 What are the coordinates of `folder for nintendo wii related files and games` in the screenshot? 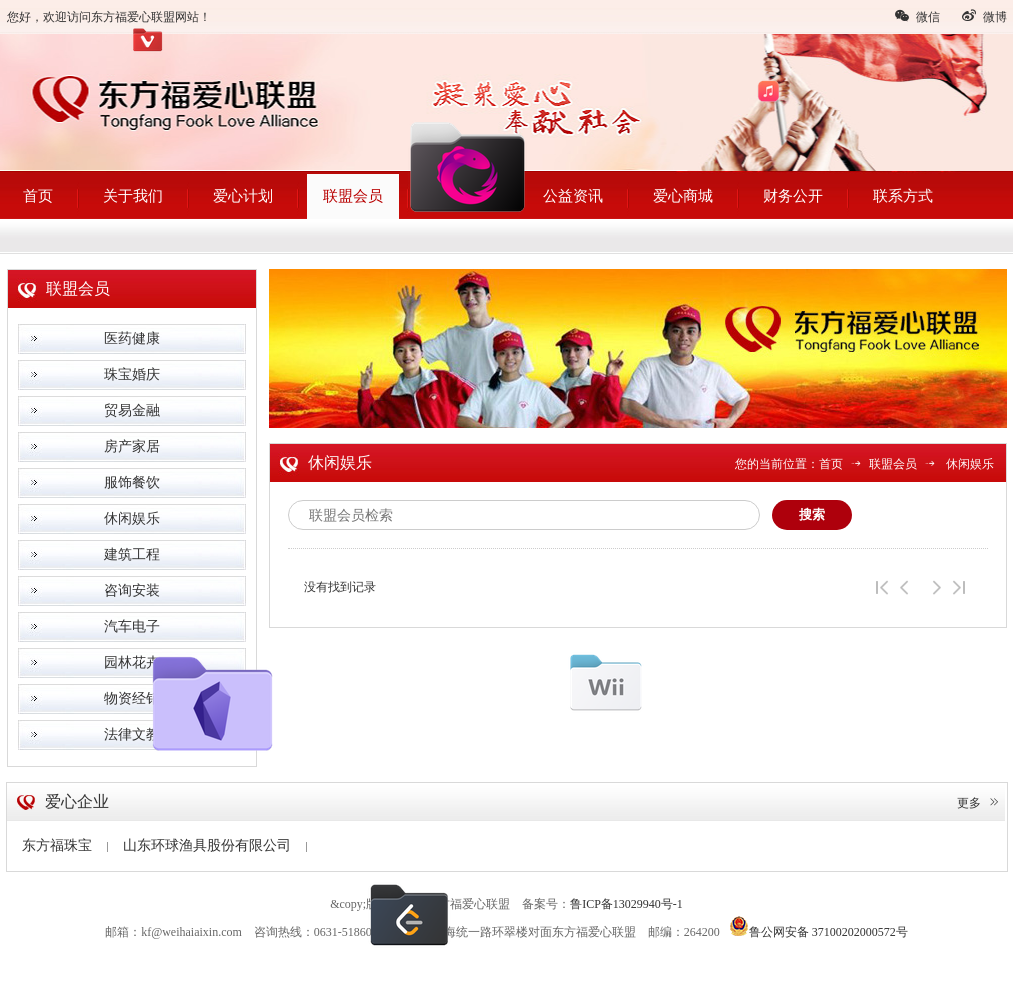 It's located at (605, 684).